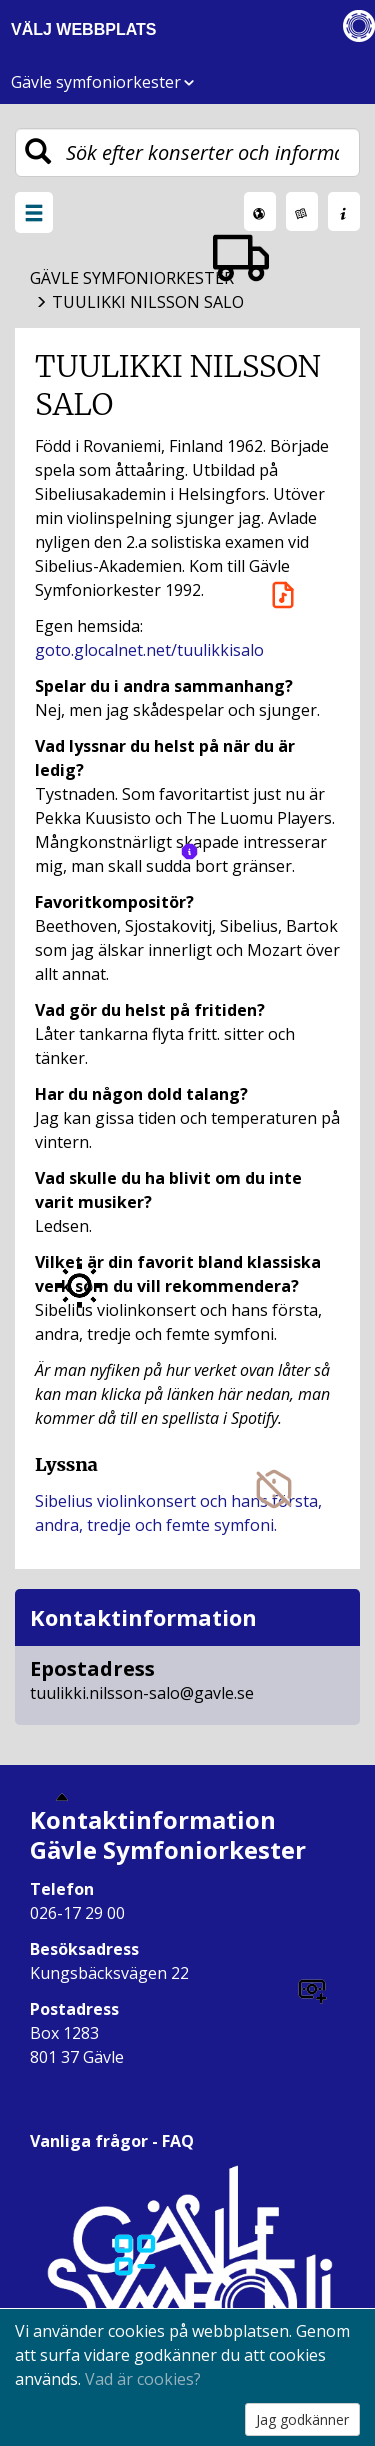 This screenshot has width=375, height=2446. Describe the element at coordinates (189, 851) in the screenshot. I see `view more information or details` at that location.